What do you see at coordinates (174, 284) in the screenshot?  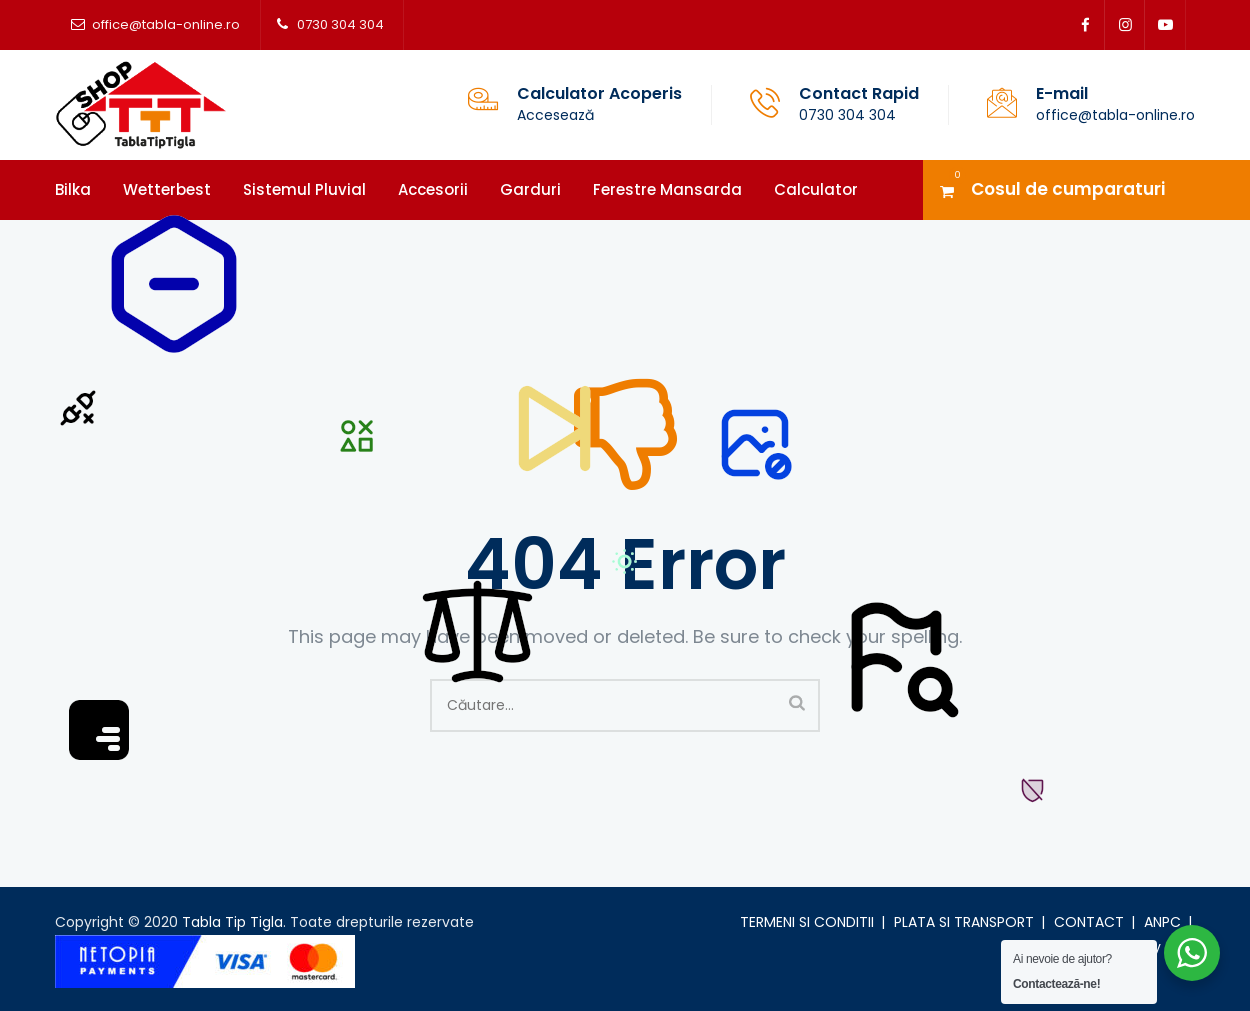 I see `remove item from collection` at bounding box center [174, 284].